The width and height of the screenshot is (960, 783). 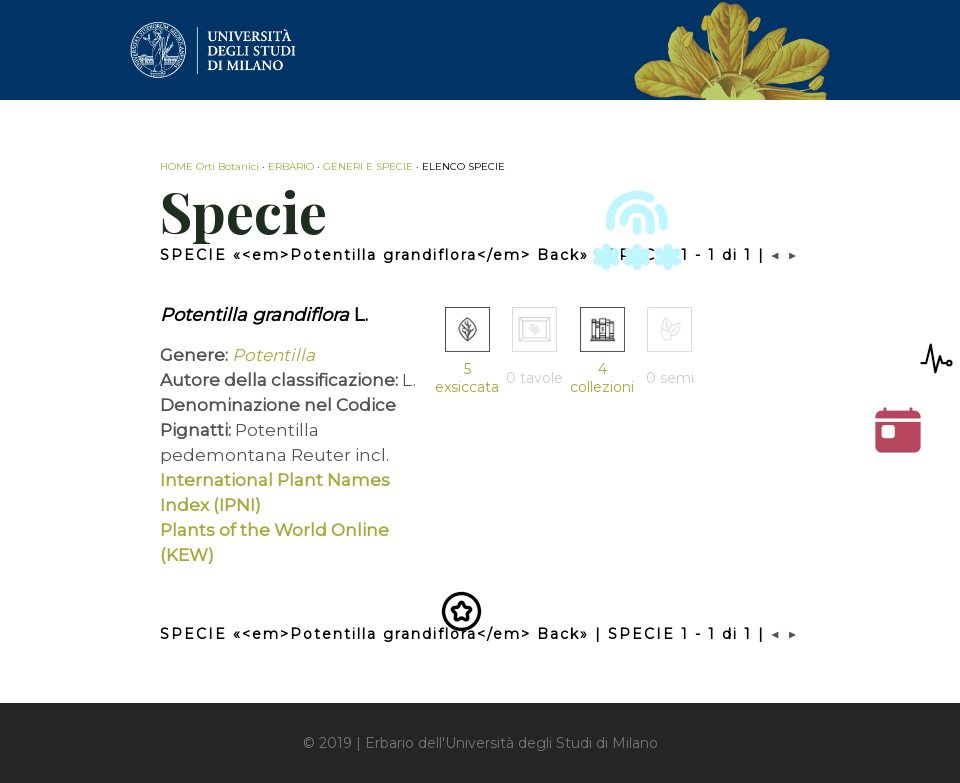 What do you see at coordinates (637, 226) in the screenshot?
I see `enable fingerprint authentication` at bounding box center [637, 226].